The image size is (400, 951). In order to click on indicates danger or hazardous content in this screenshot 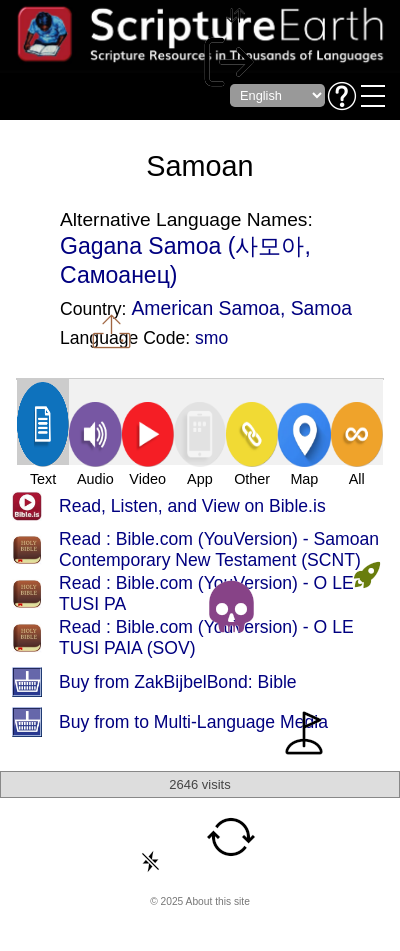, I will do `click(231, 606)`.